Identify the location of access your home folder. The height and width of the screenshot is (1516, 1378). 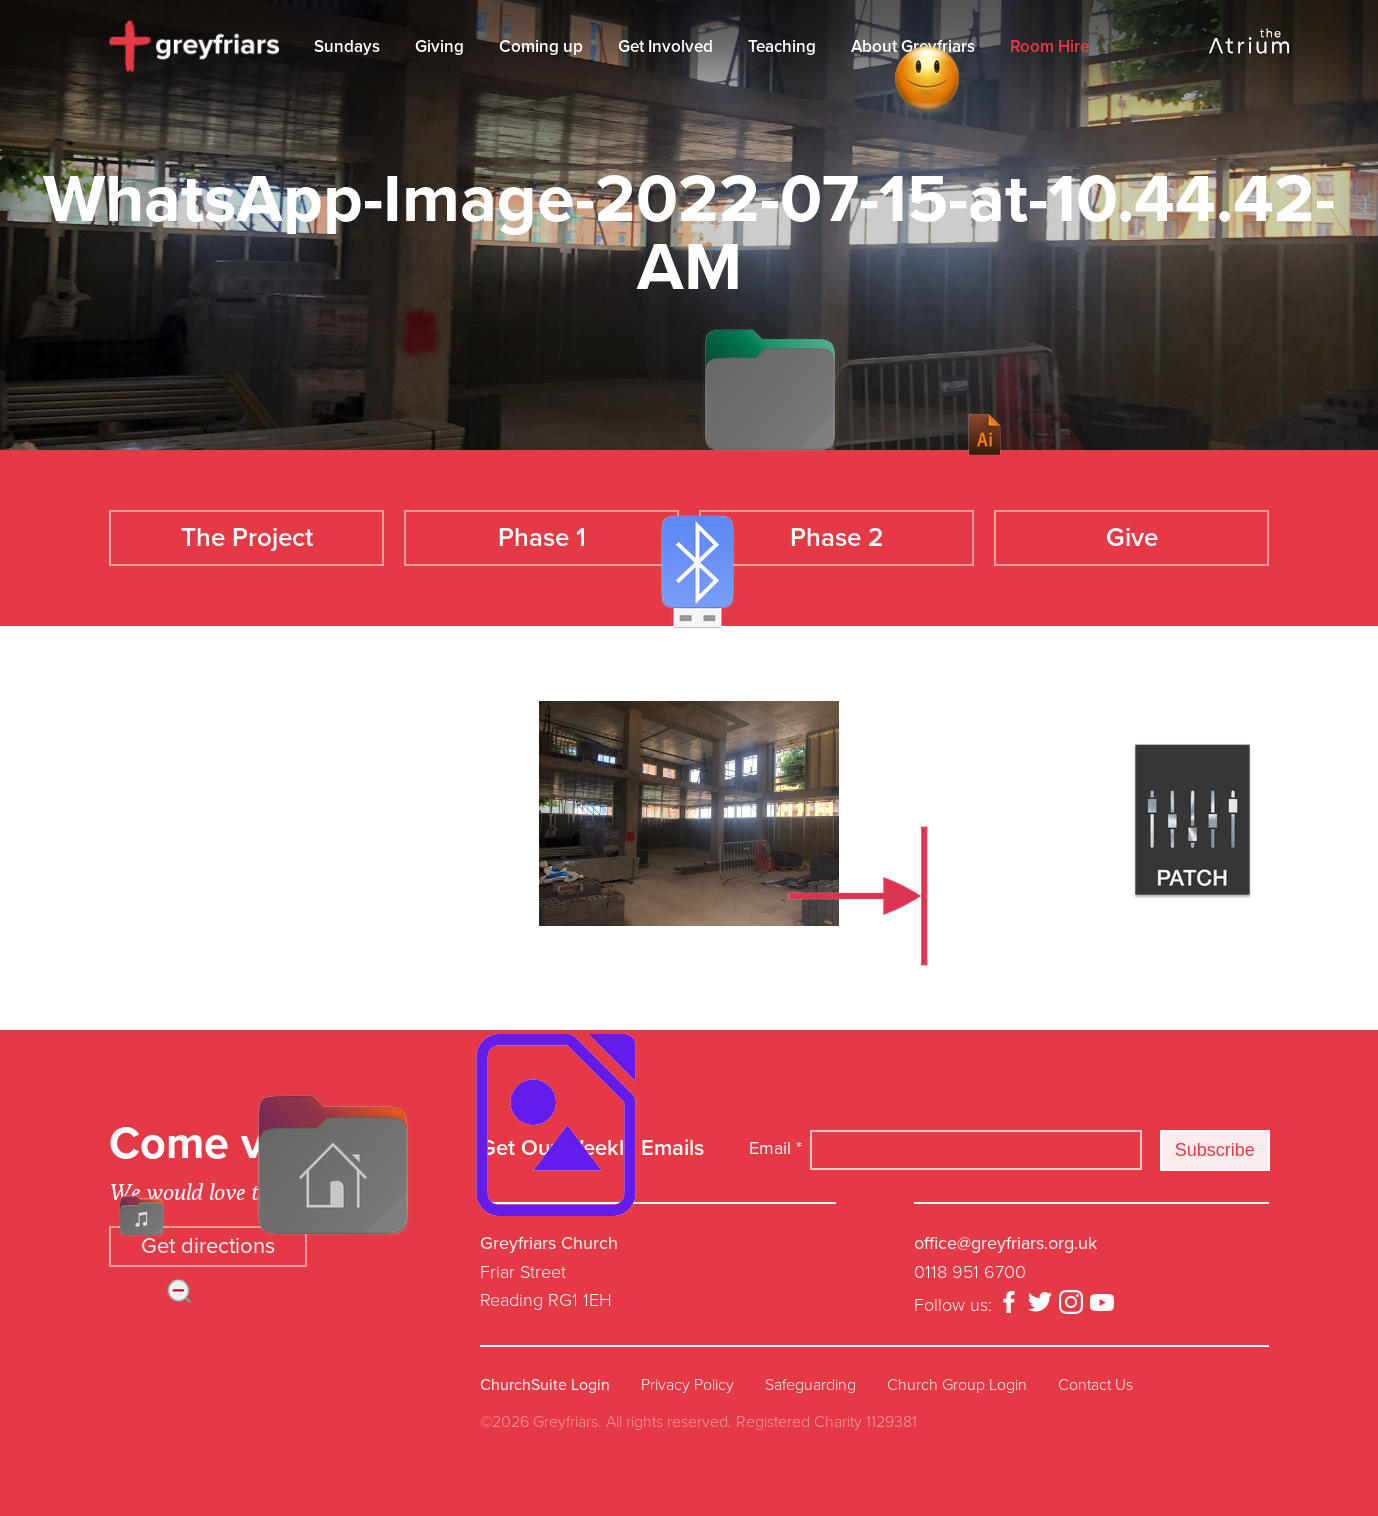
(333, 1165).